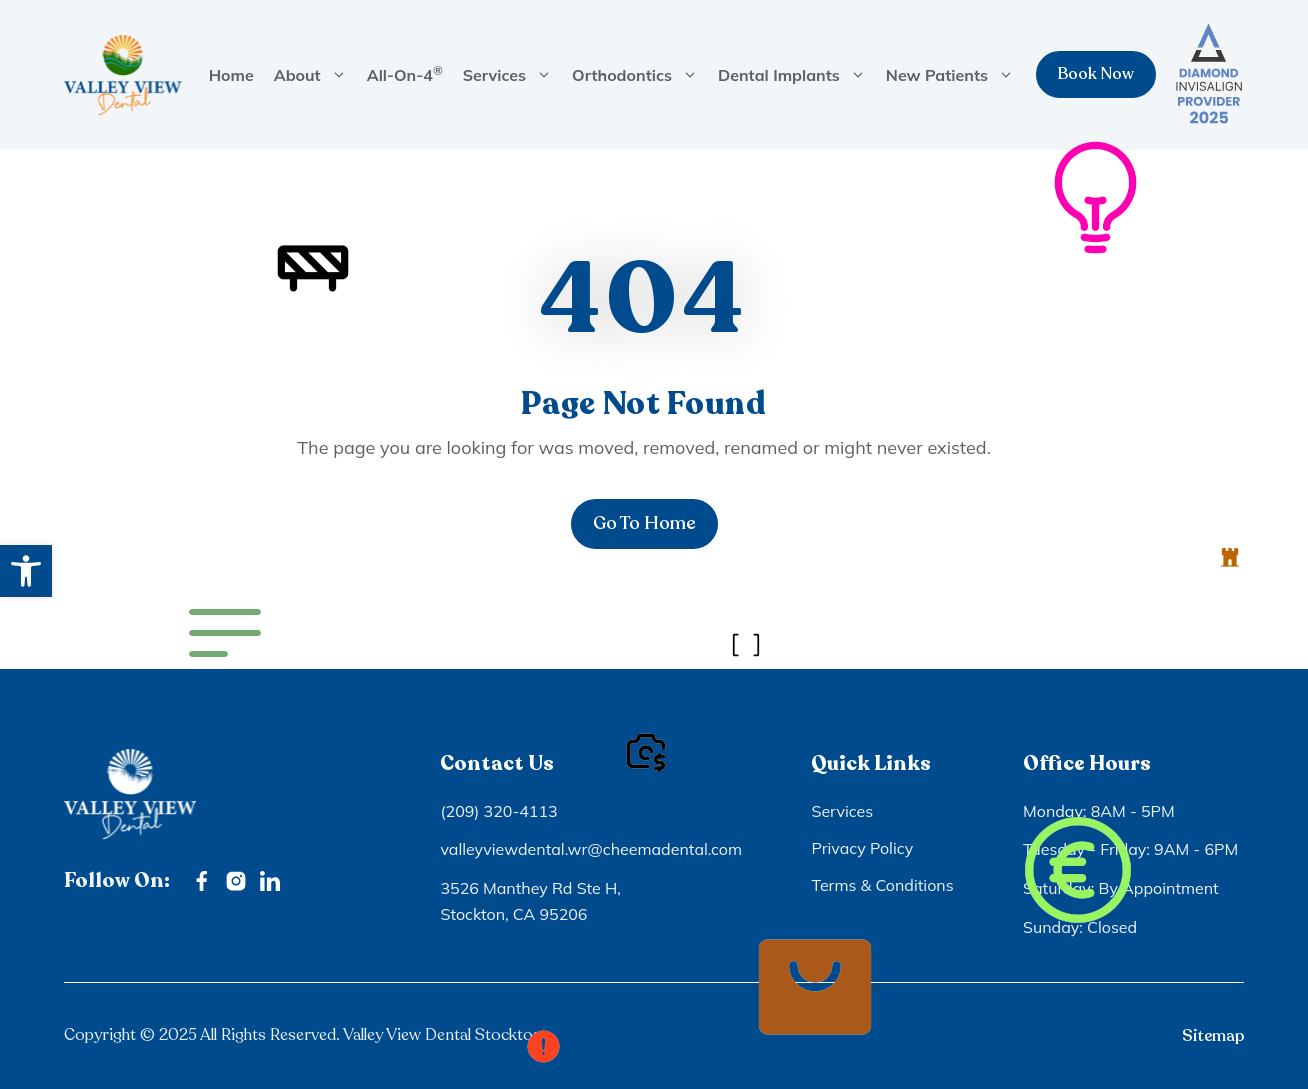  Describe the element at coordinates (1095, 197) in the screenshot. I see `view tips or suggestions` at that location.